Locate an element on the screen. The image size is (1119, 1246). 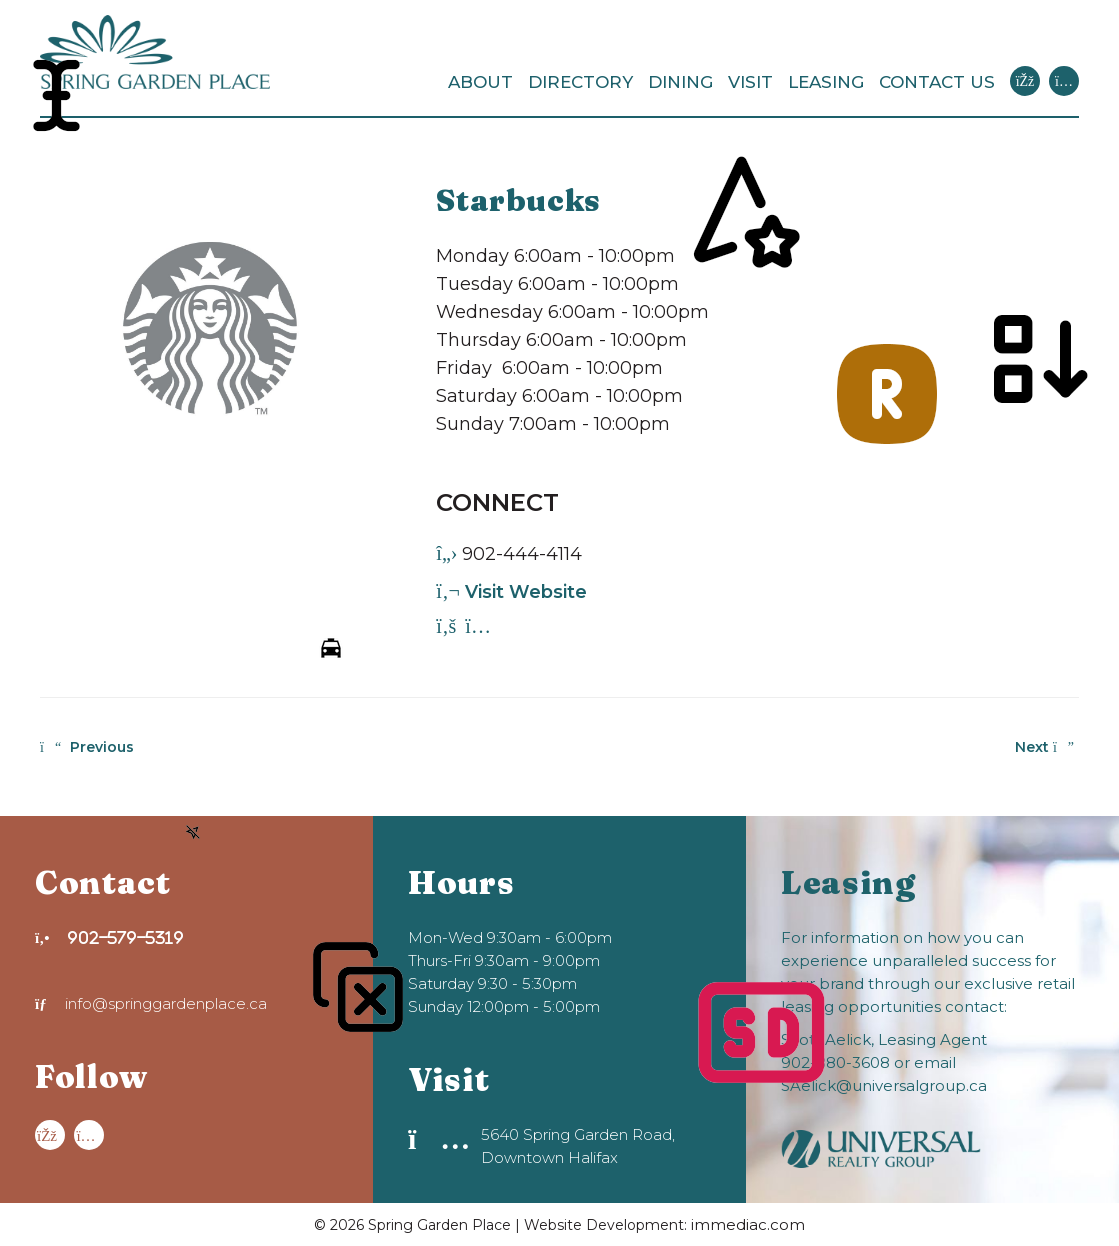
indicates standard definition video quality is located at coordinates (761, 1032).